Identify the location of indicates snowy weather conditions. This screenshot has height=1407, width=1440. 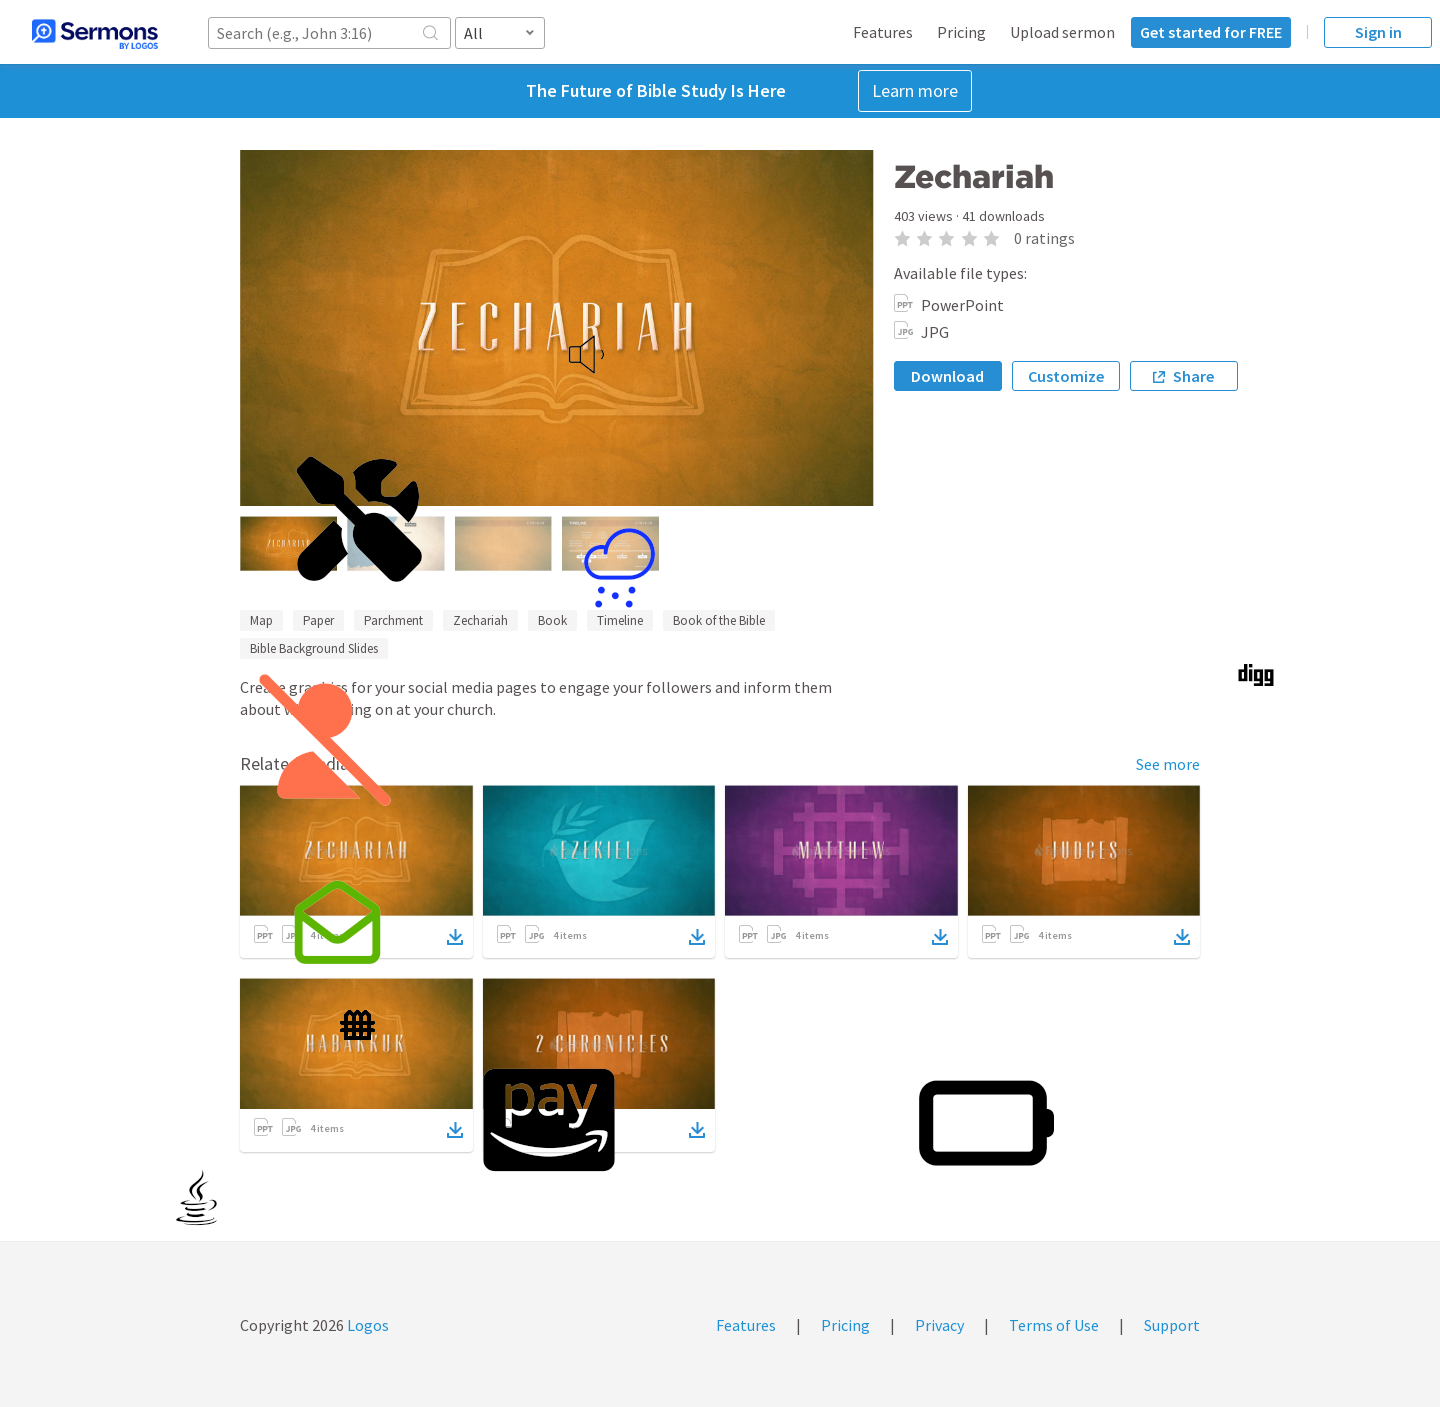
(619, 566).